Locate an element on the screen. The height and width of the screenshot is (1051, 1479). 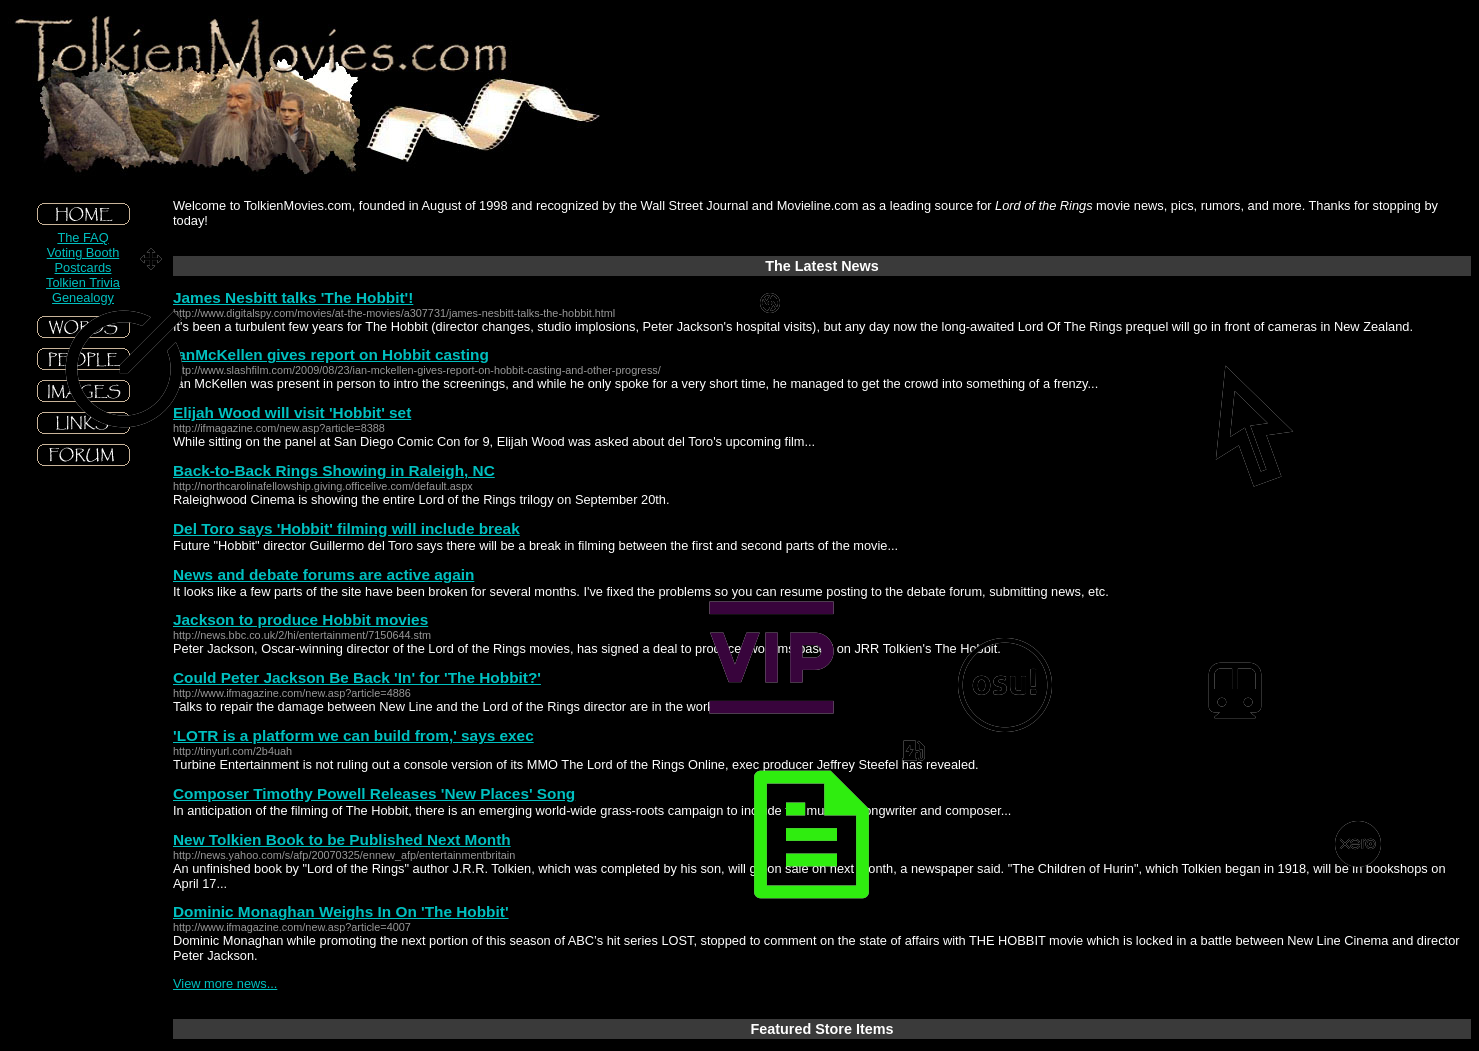
view document contents is located at coordinates (811, 834).